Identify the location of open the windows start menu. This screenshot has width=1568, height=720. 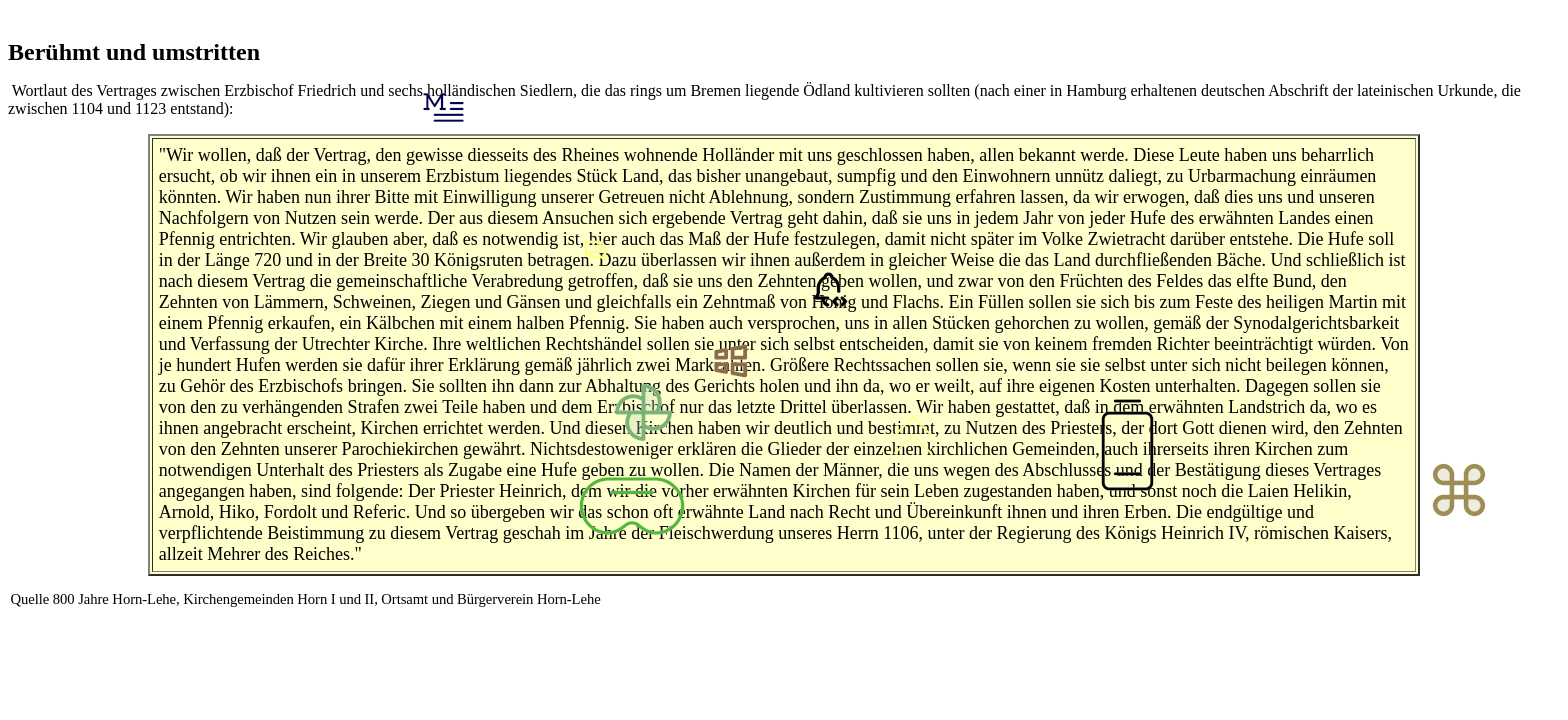
(732, 361).